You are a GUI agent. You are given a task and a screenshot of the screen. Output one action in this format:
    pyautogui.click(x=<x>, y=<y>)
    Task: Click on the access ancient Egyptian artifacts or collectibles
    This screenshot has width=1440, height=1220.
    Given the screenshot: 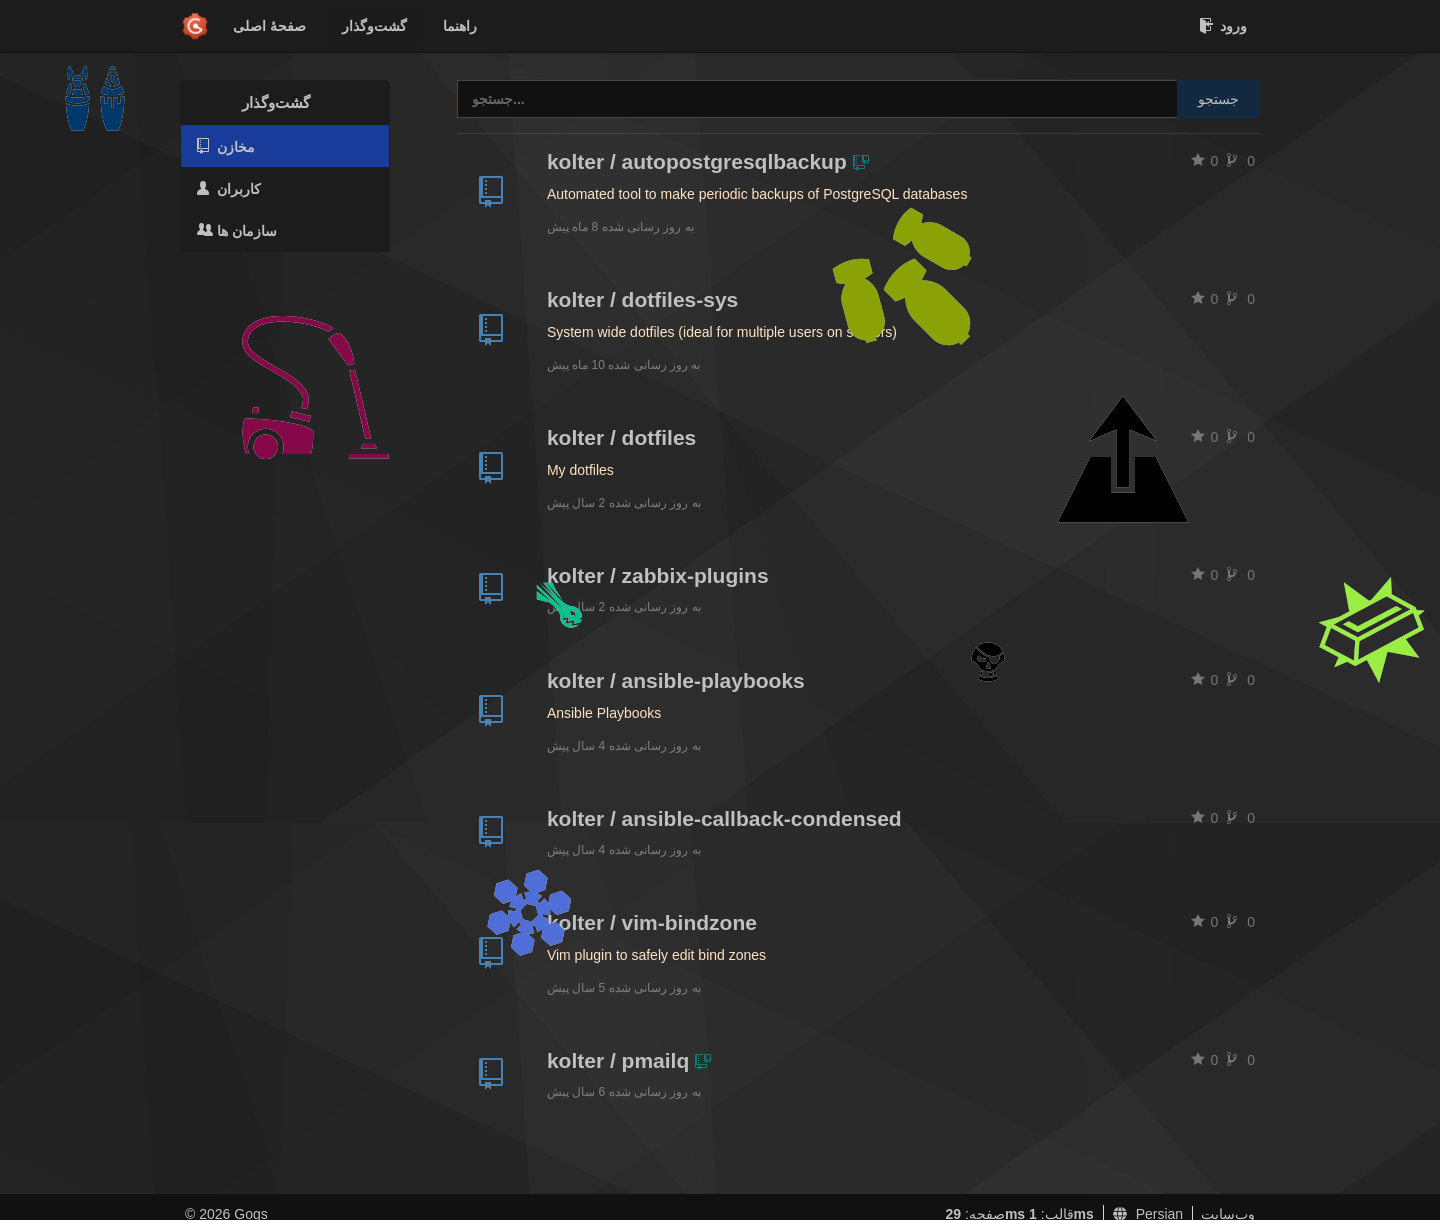 What is the action you would take?
    pyautogui.click(x=95, y=98)
    